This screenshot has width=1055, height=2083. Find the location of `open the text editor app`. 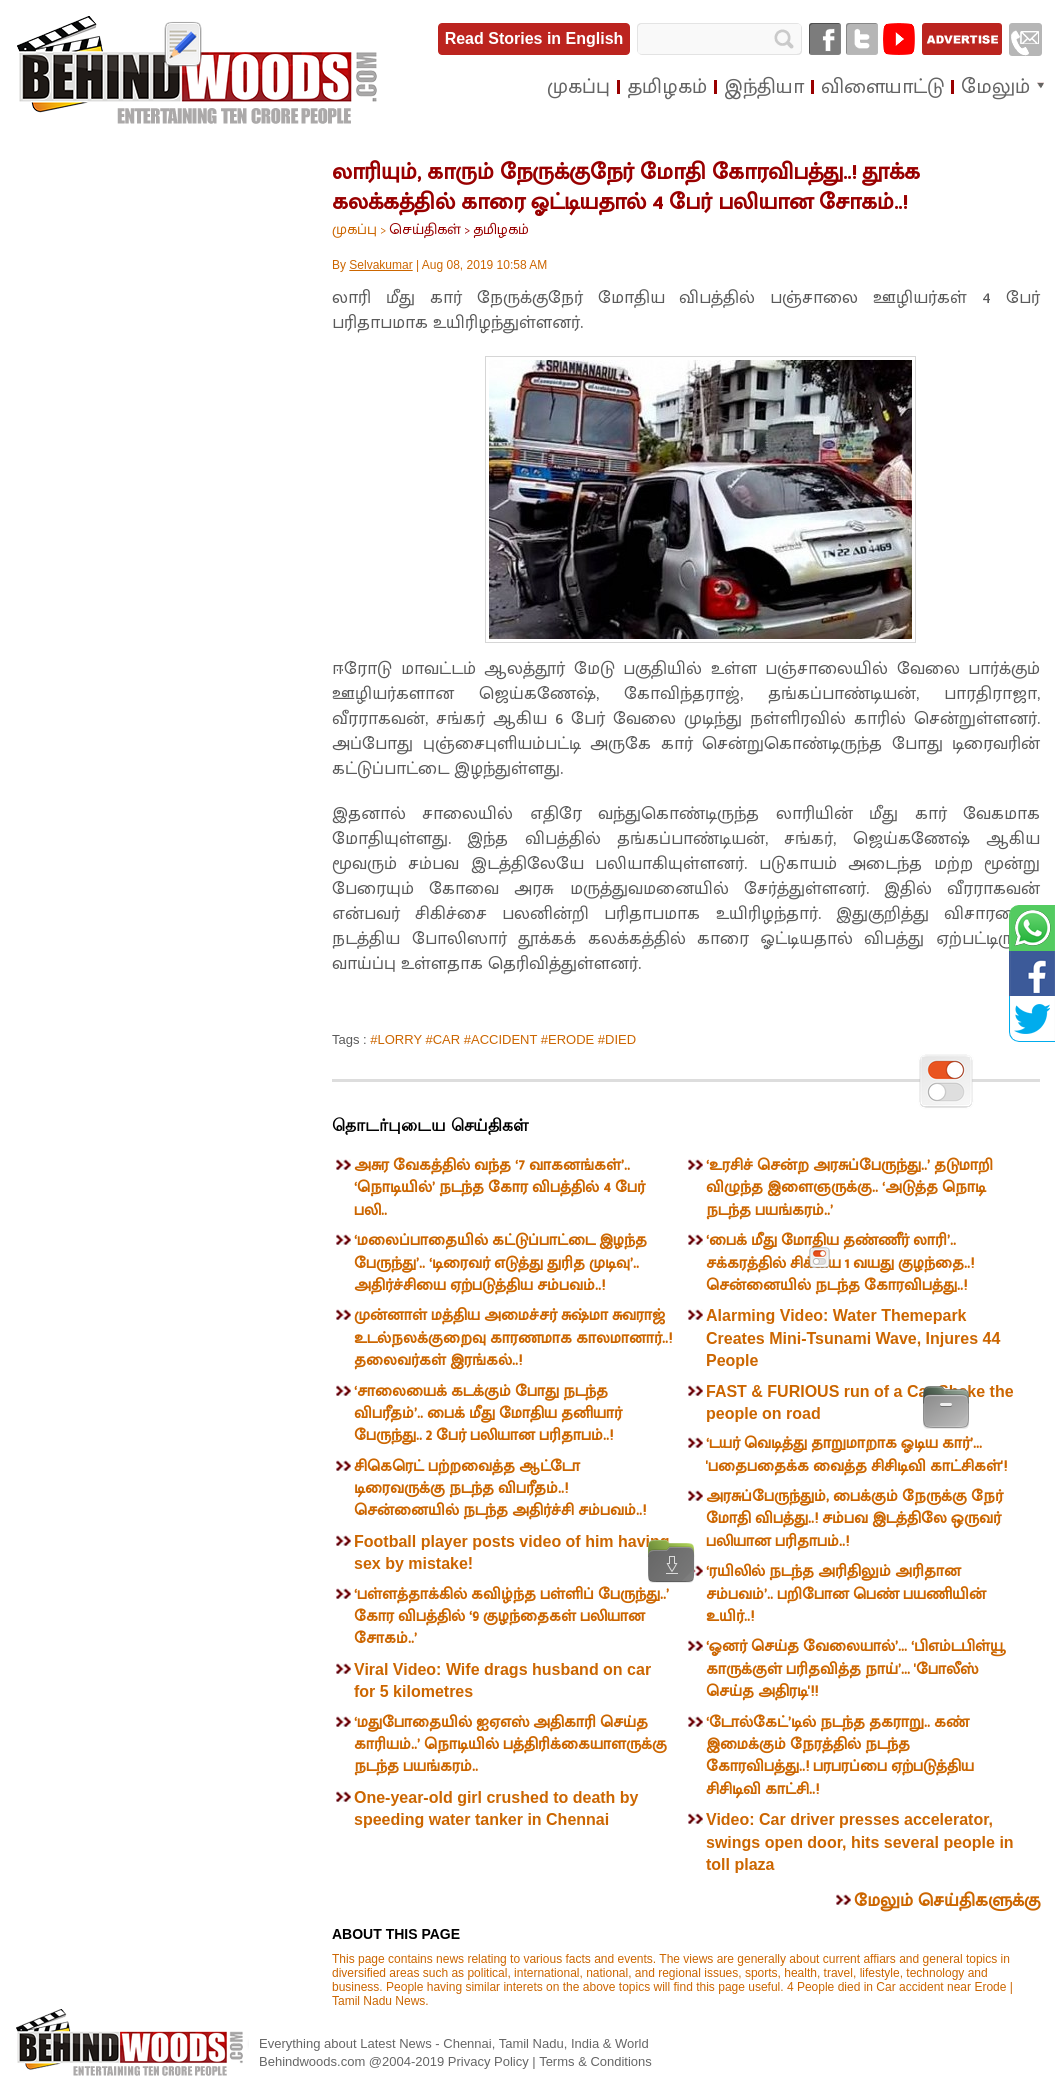

open the text editor app is located at coordinates (183, 44).